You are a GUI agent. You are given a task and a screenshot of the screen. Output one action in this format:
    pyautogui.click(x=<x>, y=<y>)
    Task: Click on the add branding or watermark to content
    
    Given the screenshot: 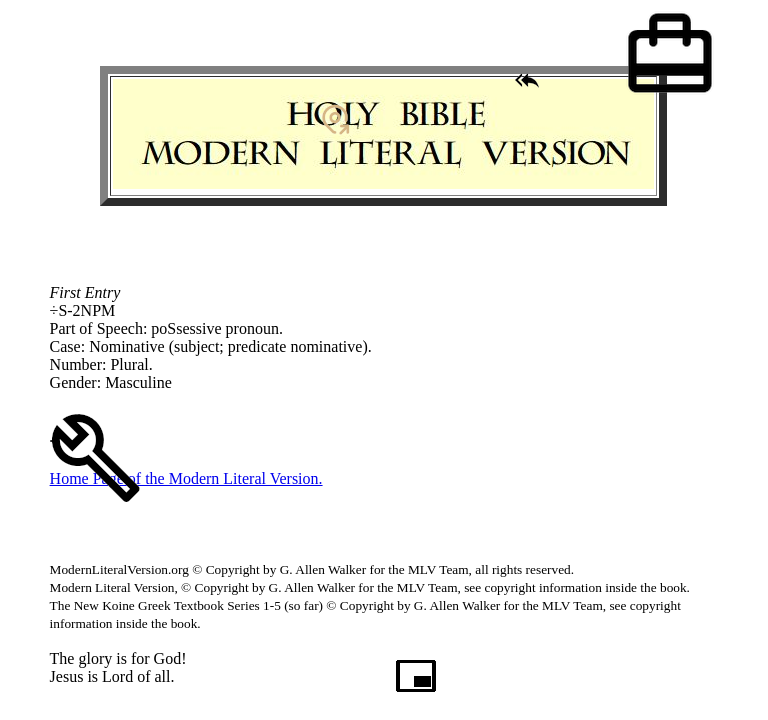 What is the action you would take?
    pyautogui.click(x=416, y=676)
    